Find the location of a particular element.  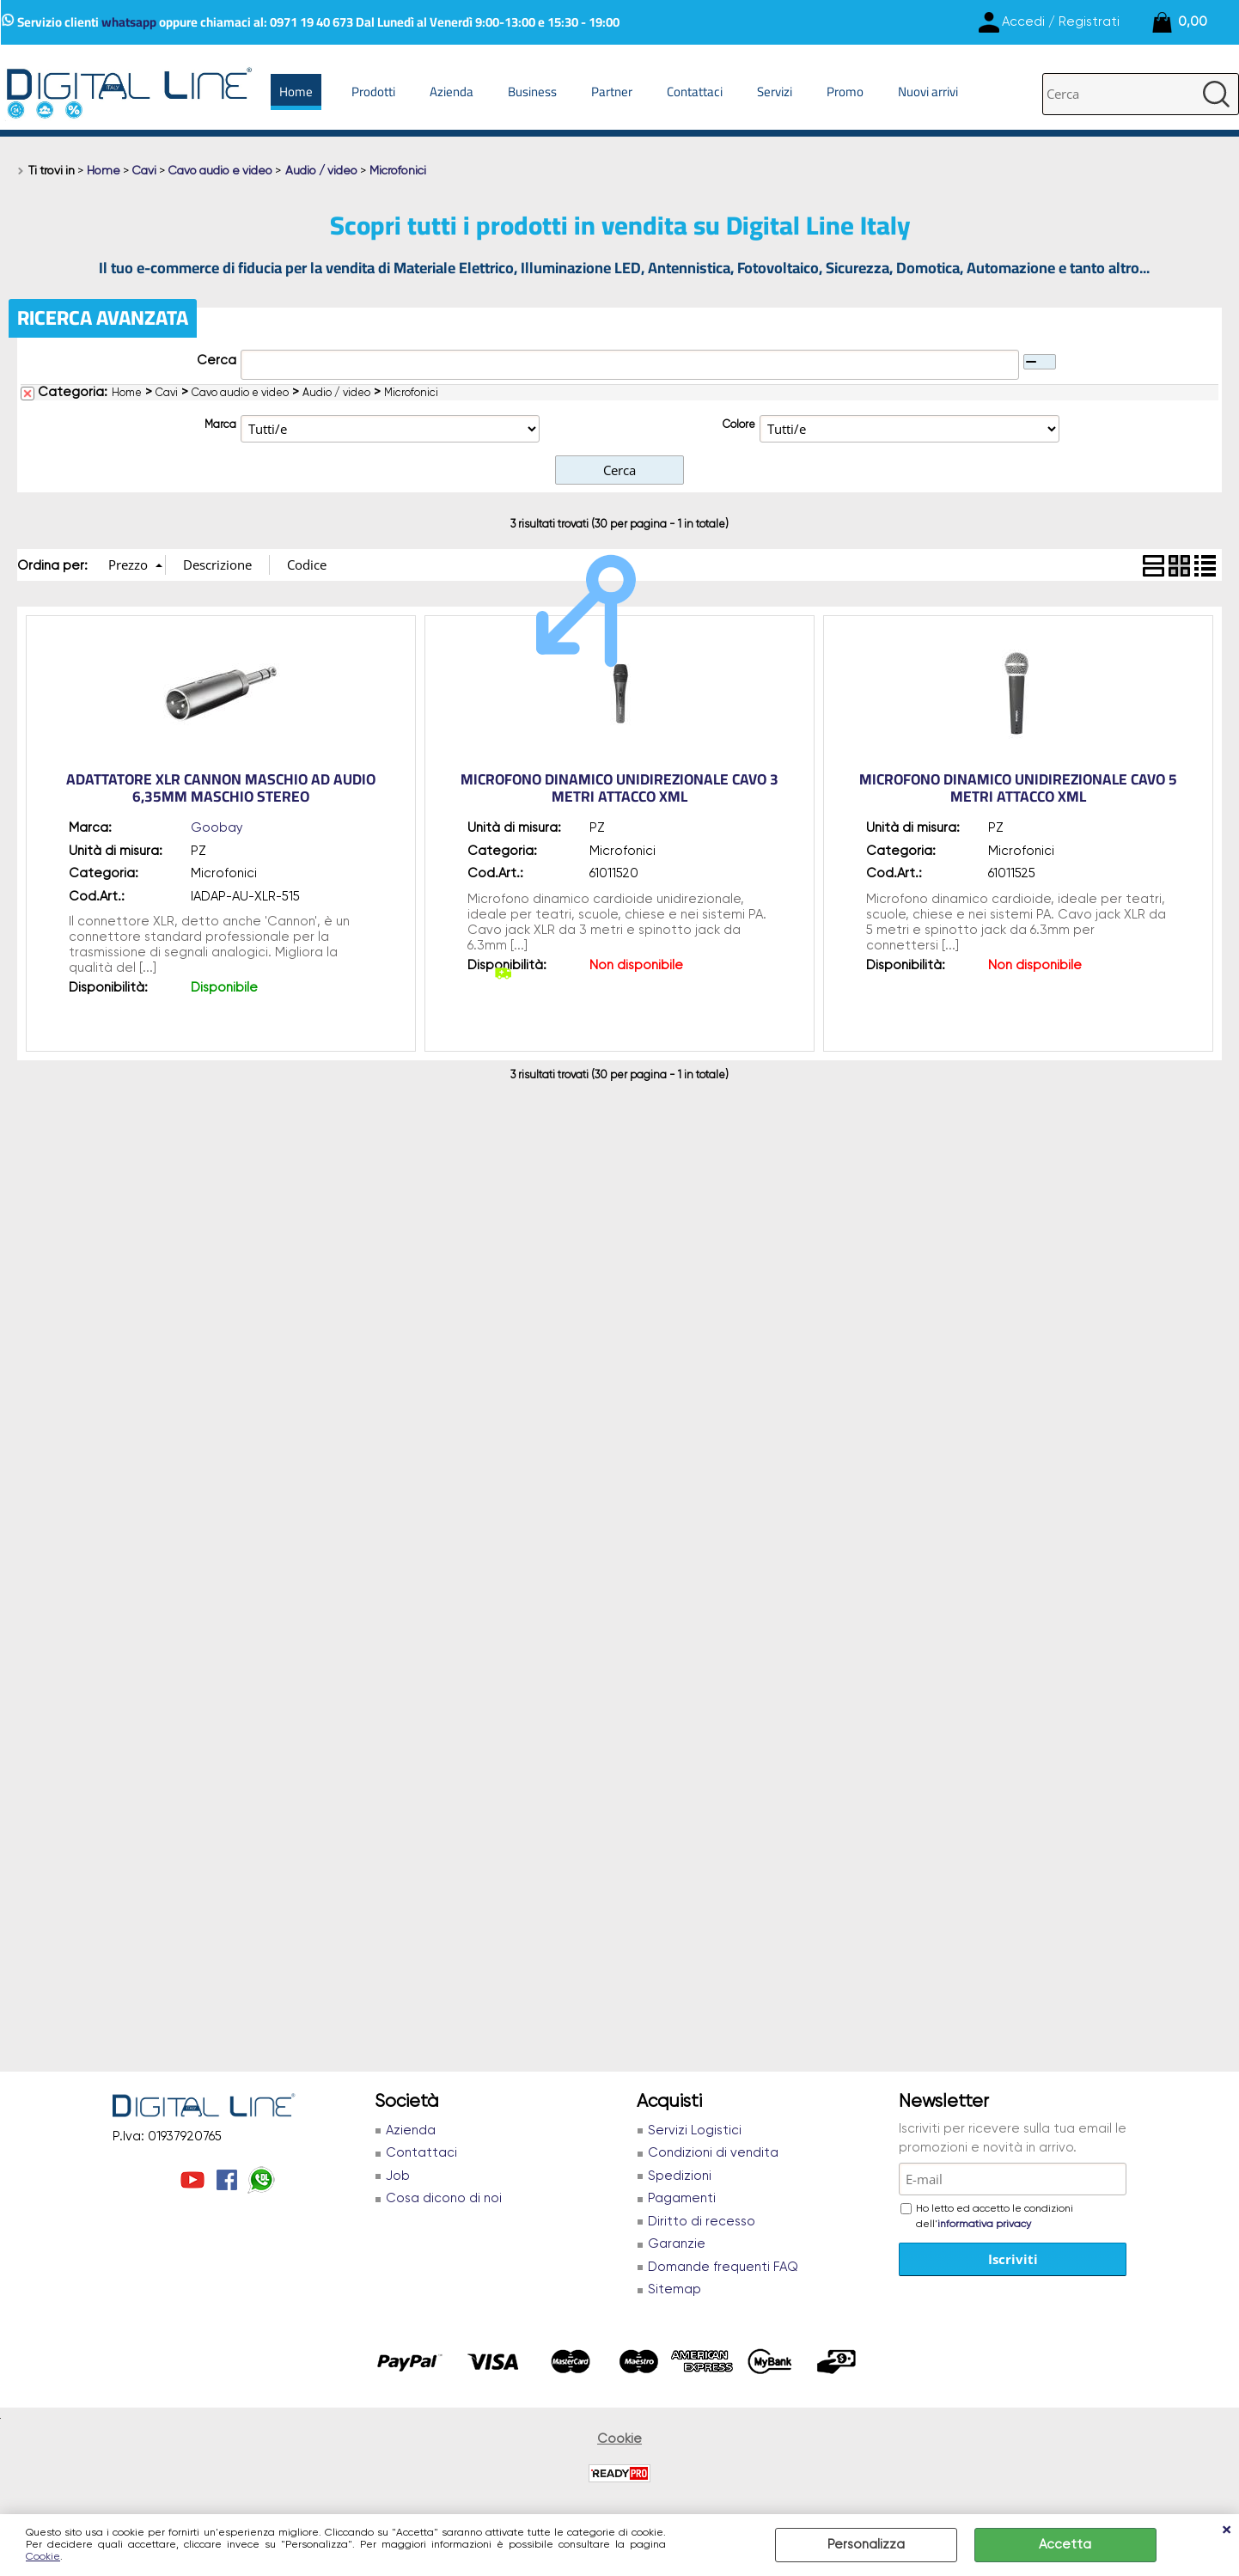

request emergency medical services is located at coordinates (503, 973).